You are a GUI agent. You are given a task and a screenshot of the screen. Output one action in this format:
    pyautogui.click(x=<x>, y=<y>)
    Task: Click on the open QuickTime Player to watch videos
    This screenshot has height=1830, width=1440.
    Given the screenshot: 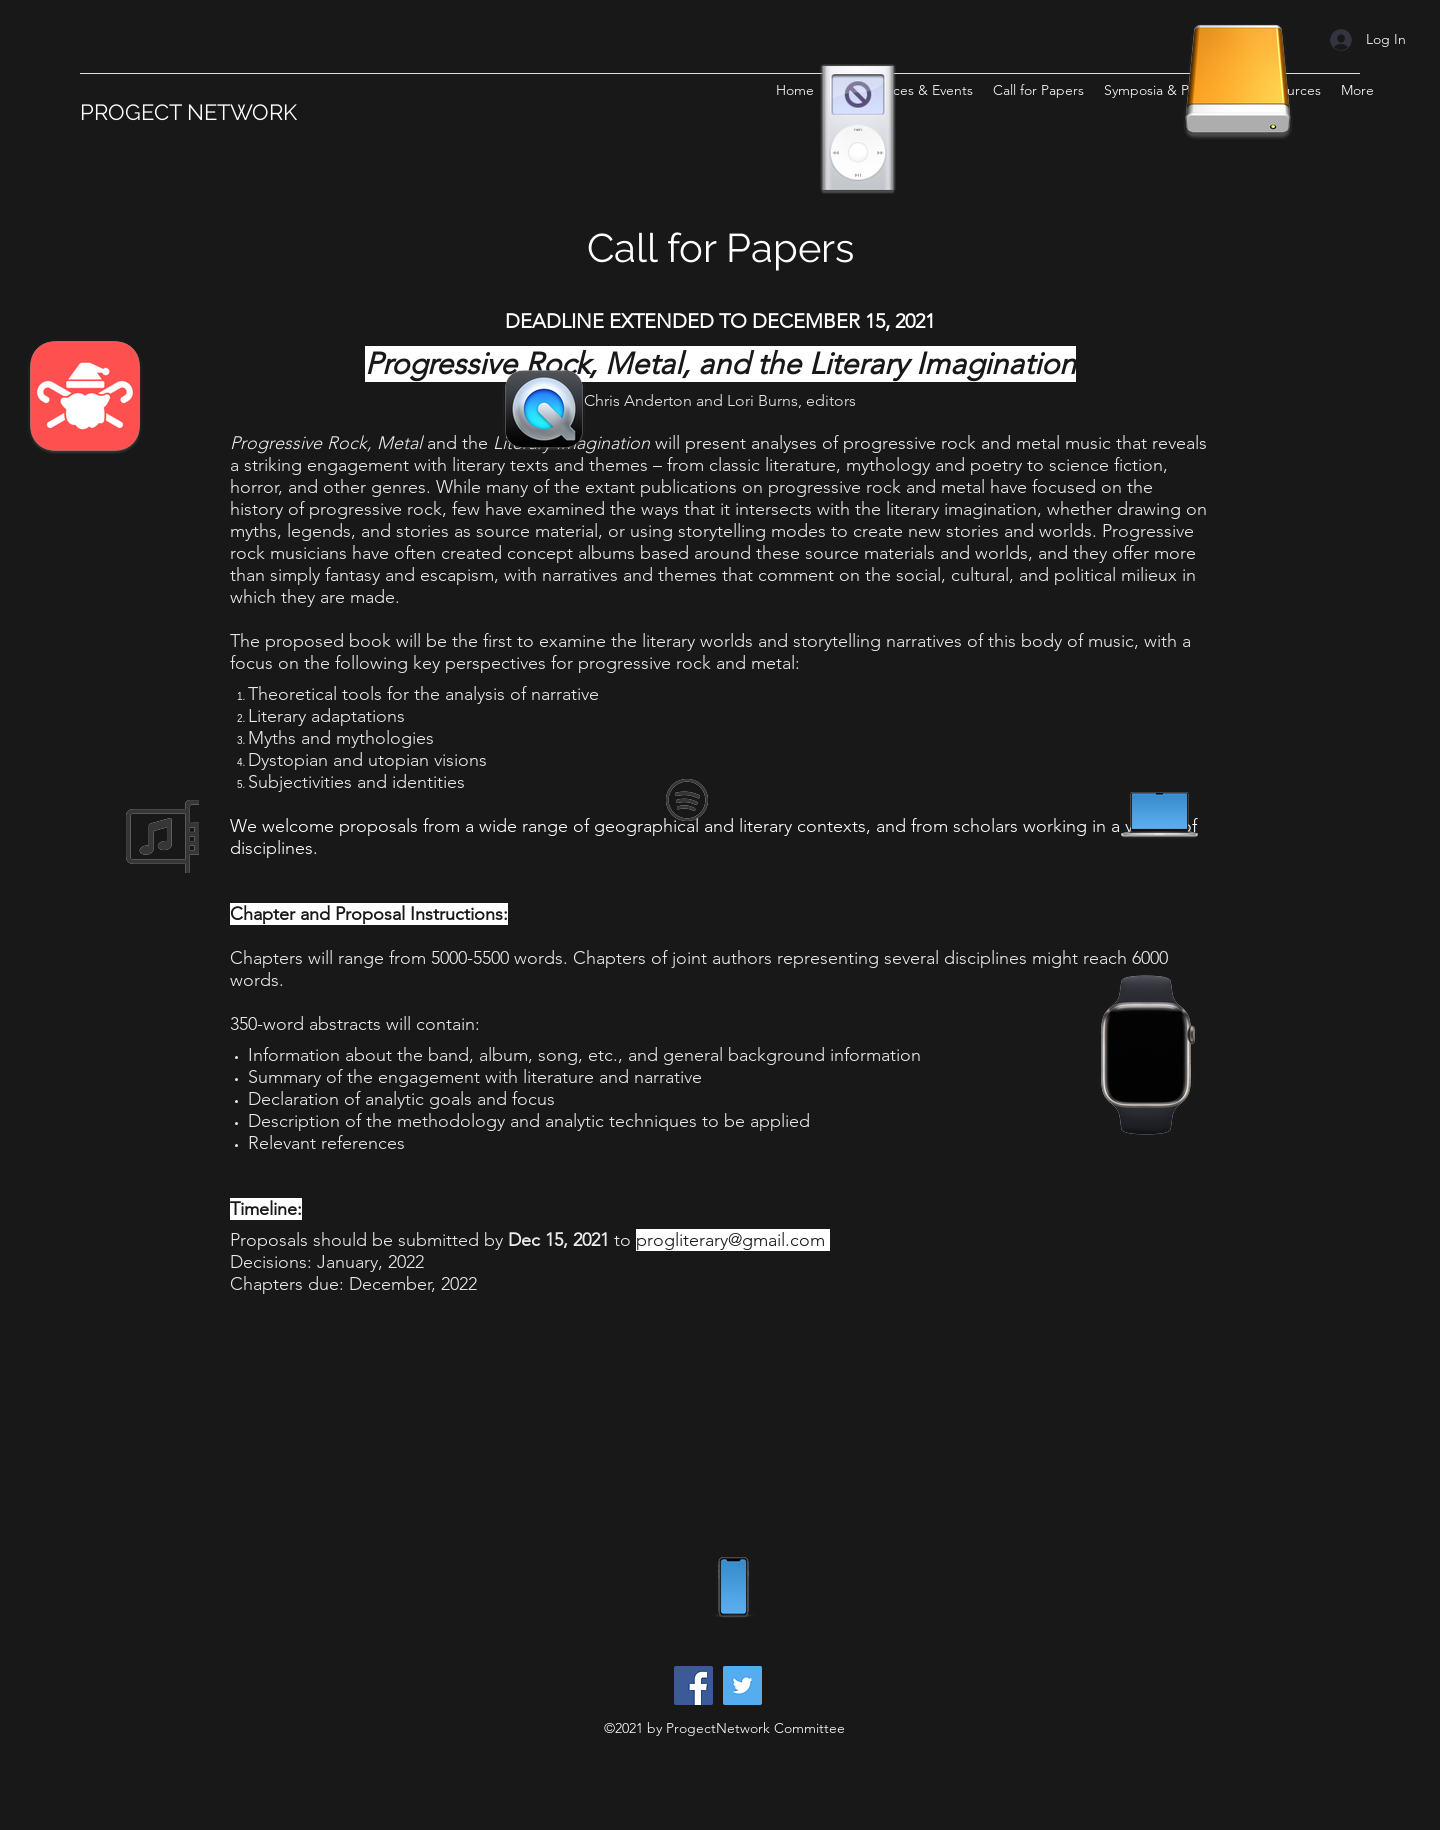 What is the action you would take?
    pyautogui.click(x=544, y=409)
    